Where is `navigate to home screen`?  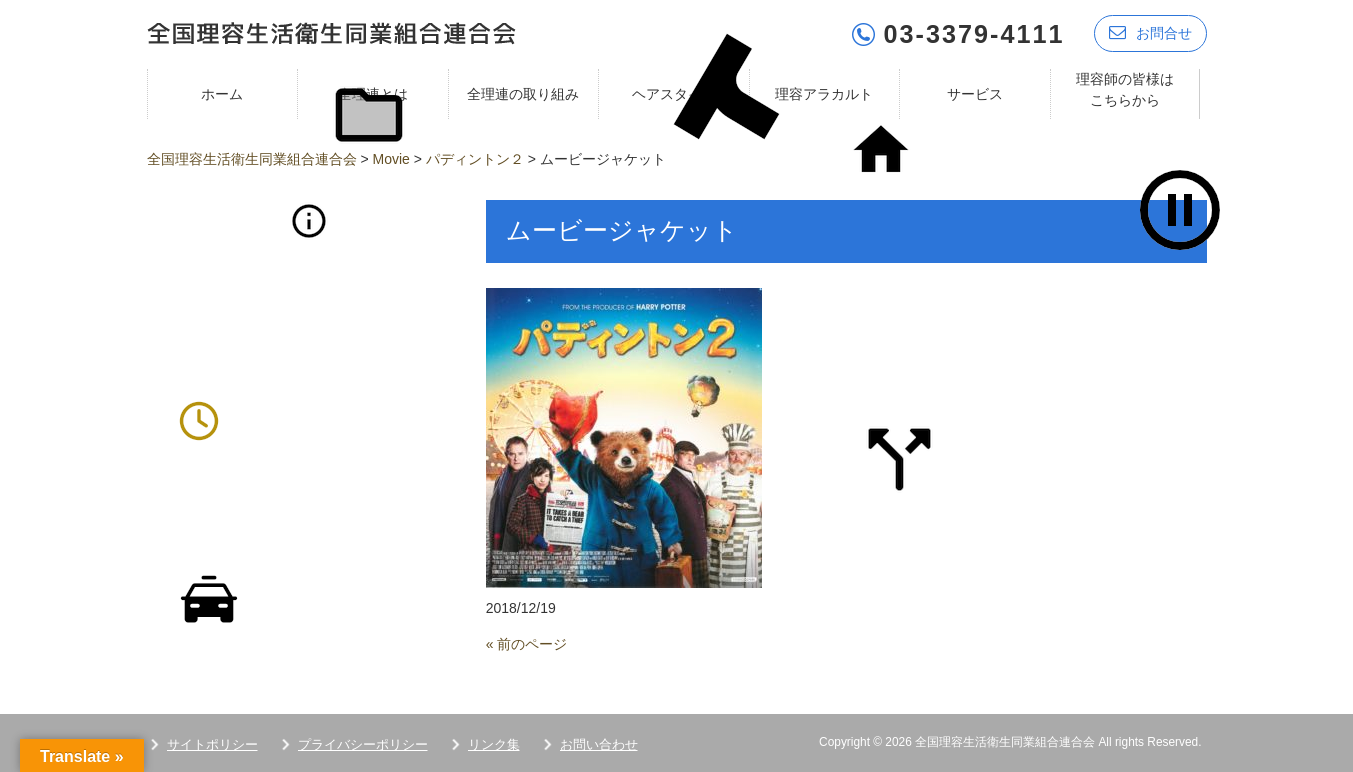 navigate to home screen is located at coordinates (881, 150).